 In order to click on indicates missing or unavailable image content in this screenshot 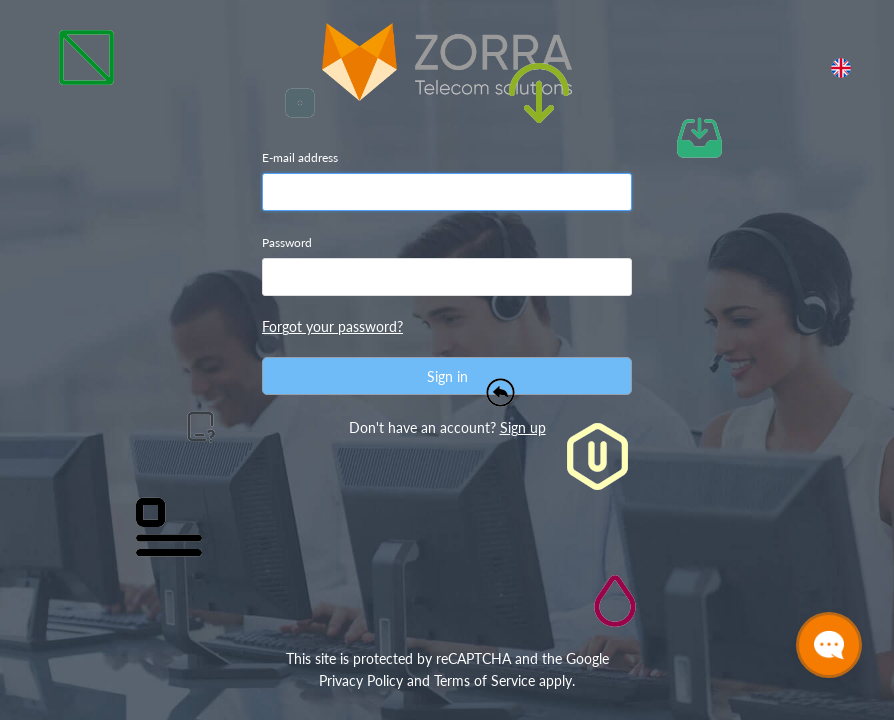, I will do `click(86, 57)`.